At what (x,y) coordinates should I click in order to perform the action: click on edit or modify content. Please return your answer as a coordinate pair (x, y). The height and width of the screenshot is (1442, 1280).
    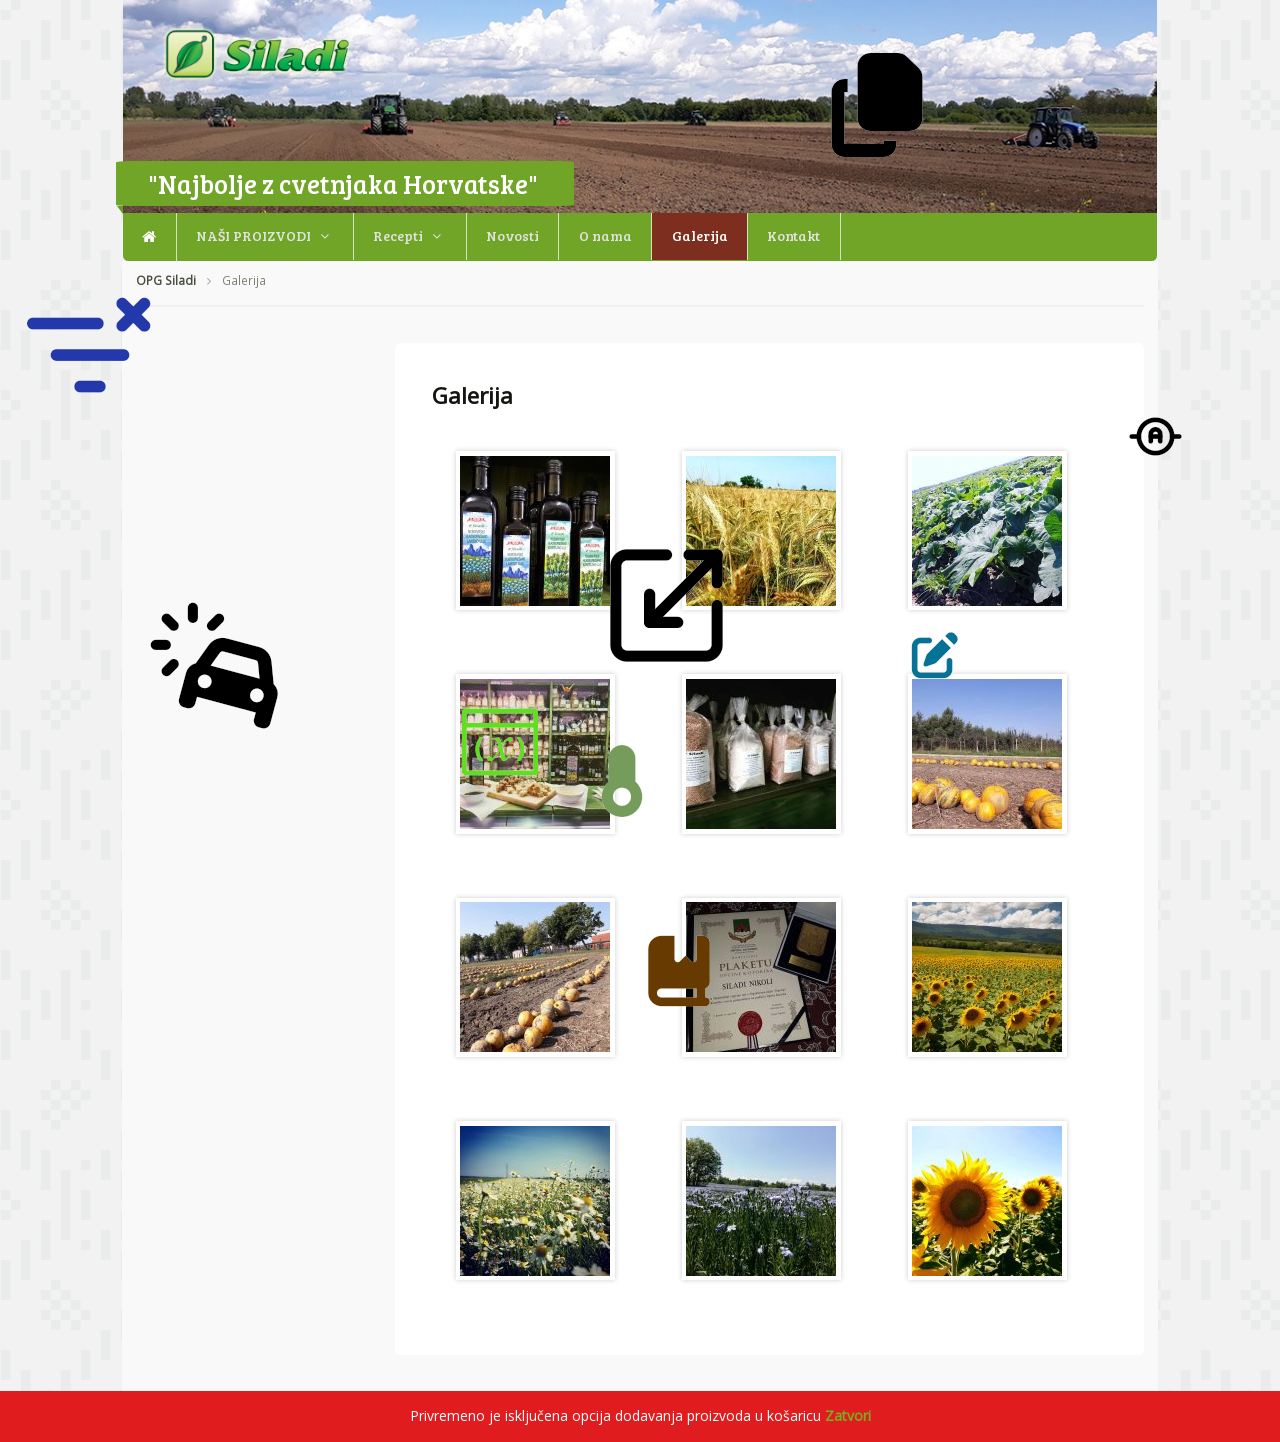
    Looking at the image, I should click on (935, 655).